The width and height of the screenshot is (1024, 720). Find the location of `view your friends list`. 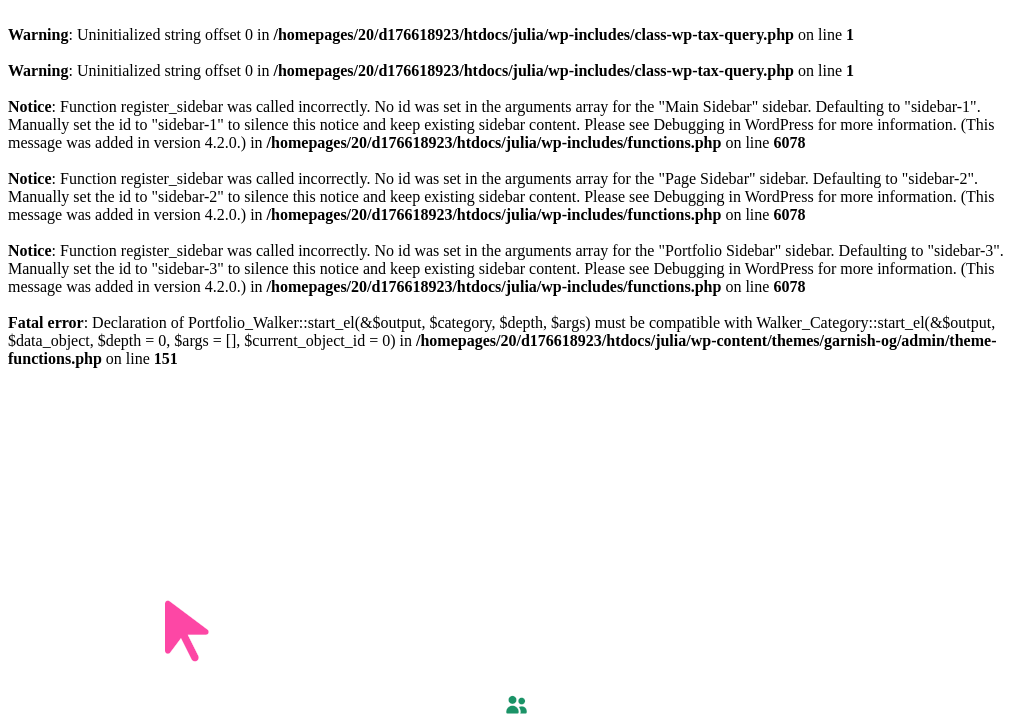

view your friends list is located at coordinates (516, 704).